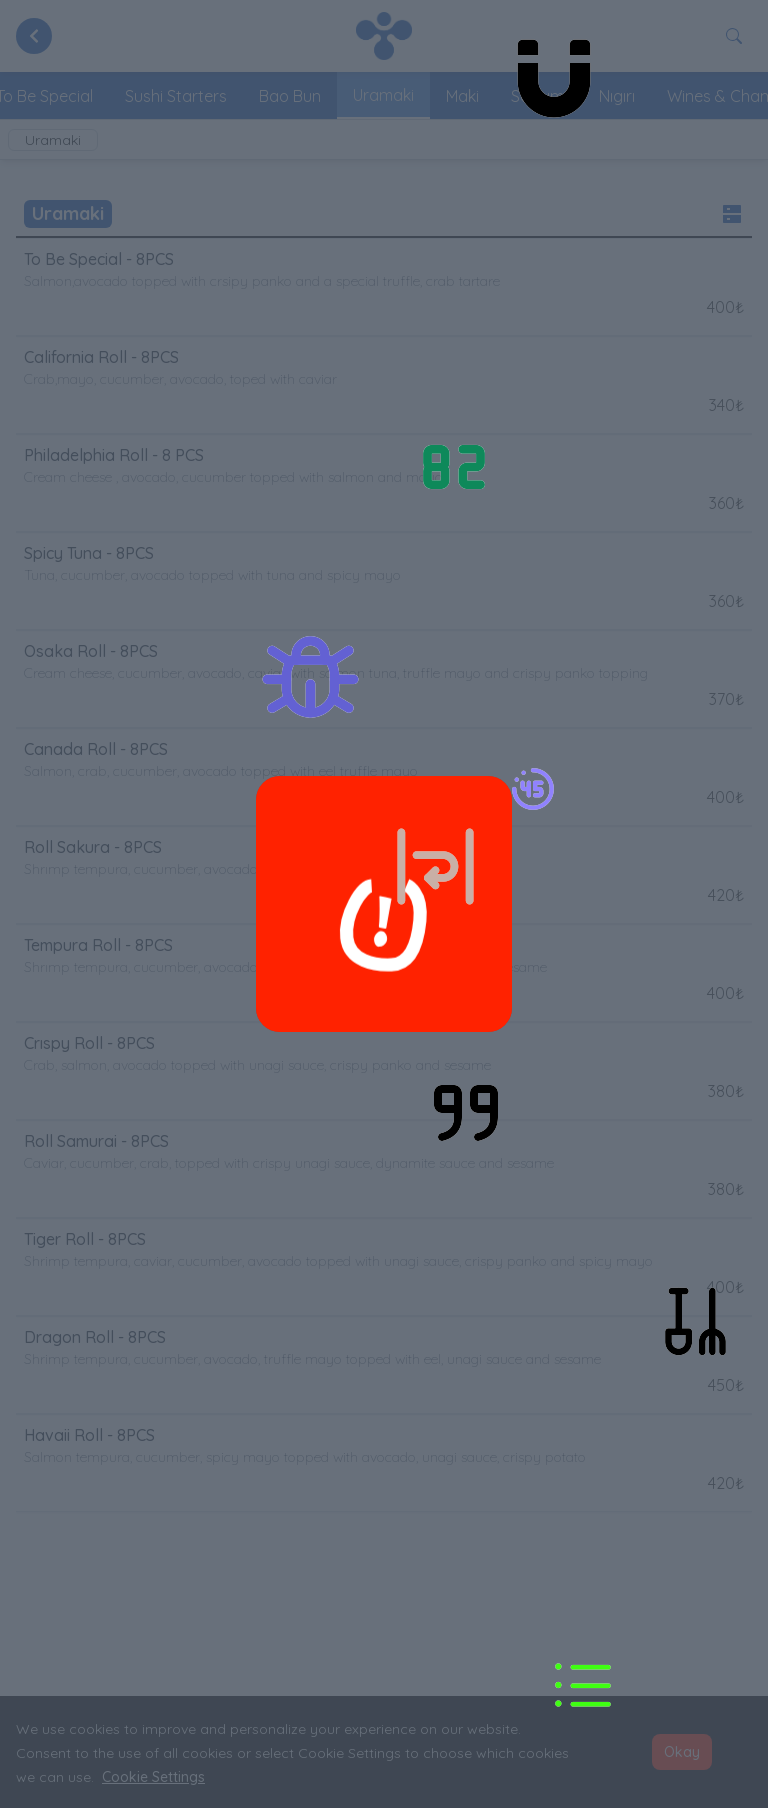 This screenshot has height=1808, width=768. What do you see at coordinates (554, 76) in the screenshot?
I see `attract or pull related items together` at bounding box center [554, 76].